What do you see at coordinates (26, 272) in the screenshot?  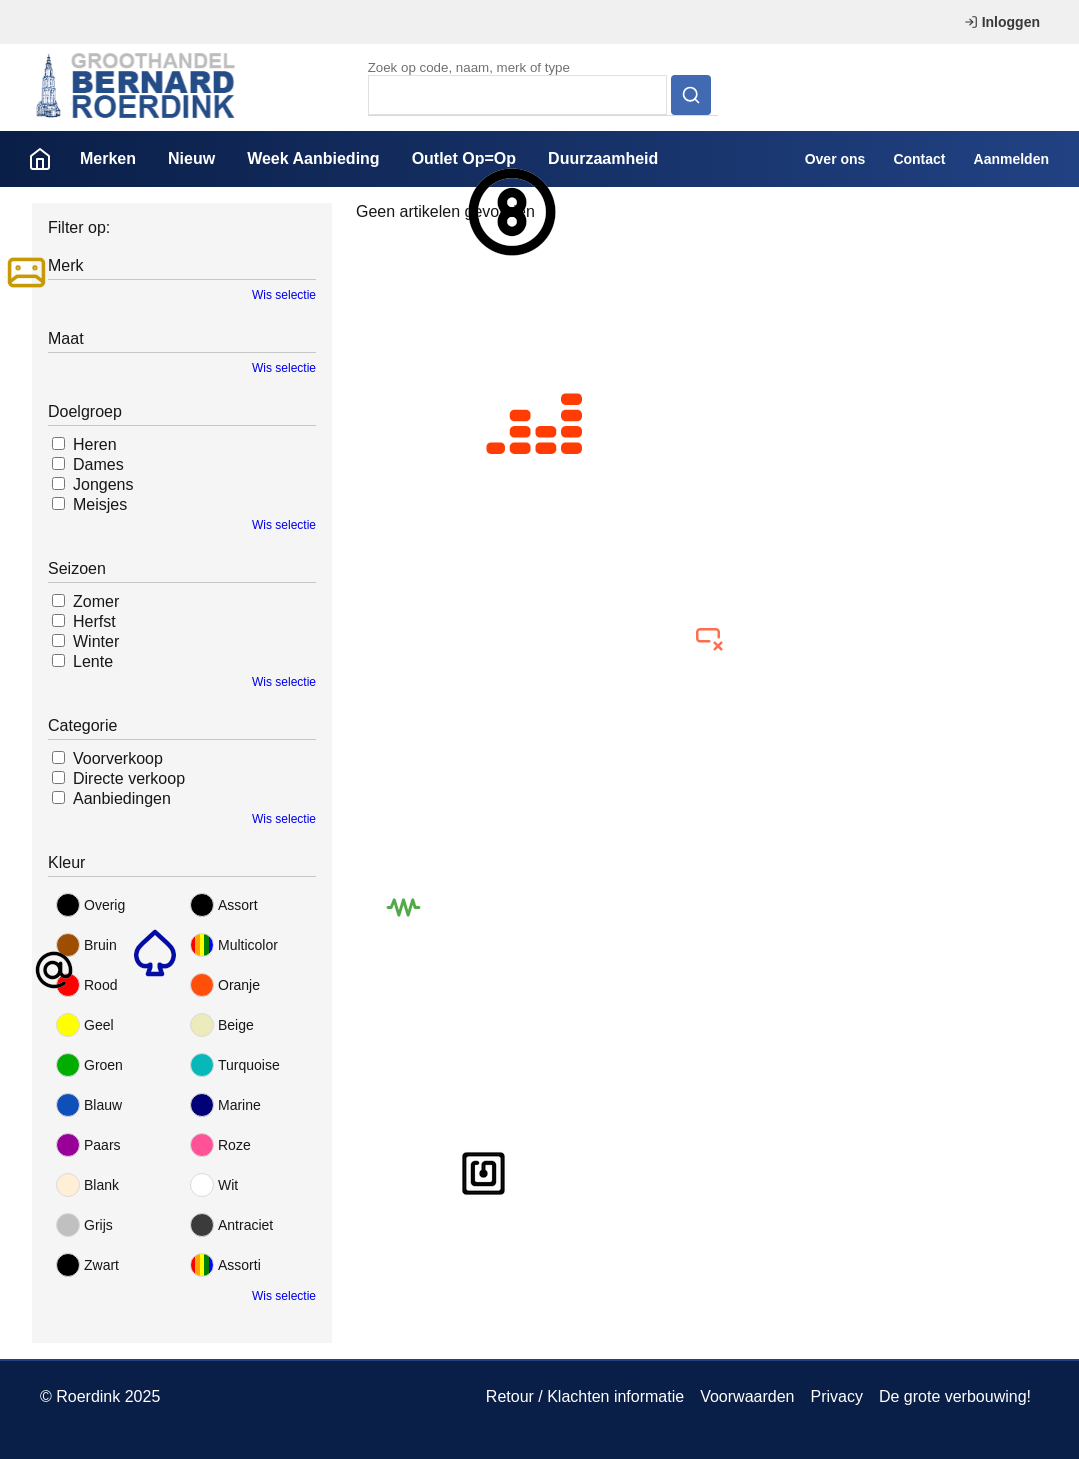 I see `access audio recordings or cassette archives` at bounding box center [26, 272].